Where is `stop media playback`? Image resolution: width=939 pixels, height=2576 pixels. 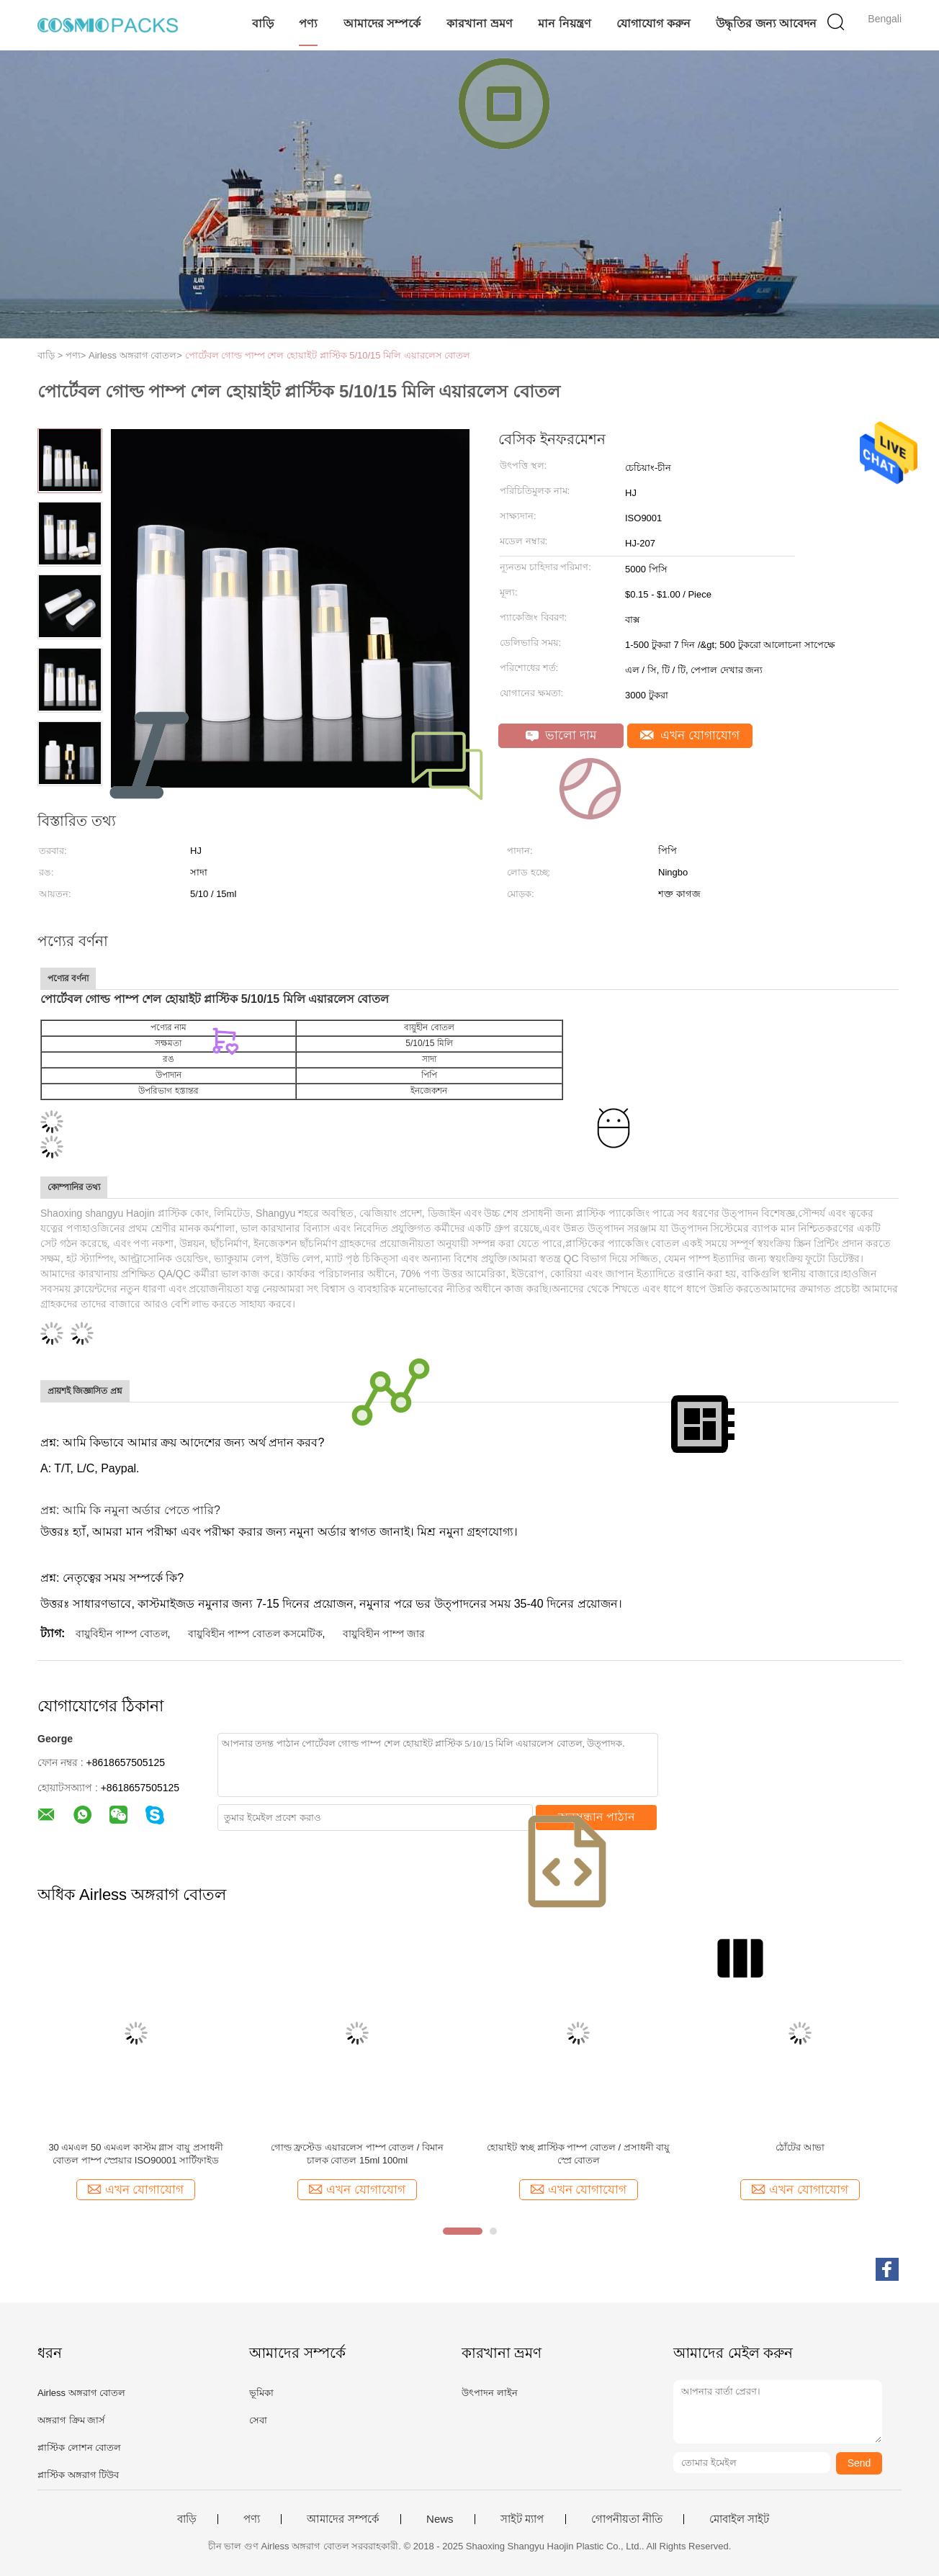 stop media playback is located at coordinates (504, 104).